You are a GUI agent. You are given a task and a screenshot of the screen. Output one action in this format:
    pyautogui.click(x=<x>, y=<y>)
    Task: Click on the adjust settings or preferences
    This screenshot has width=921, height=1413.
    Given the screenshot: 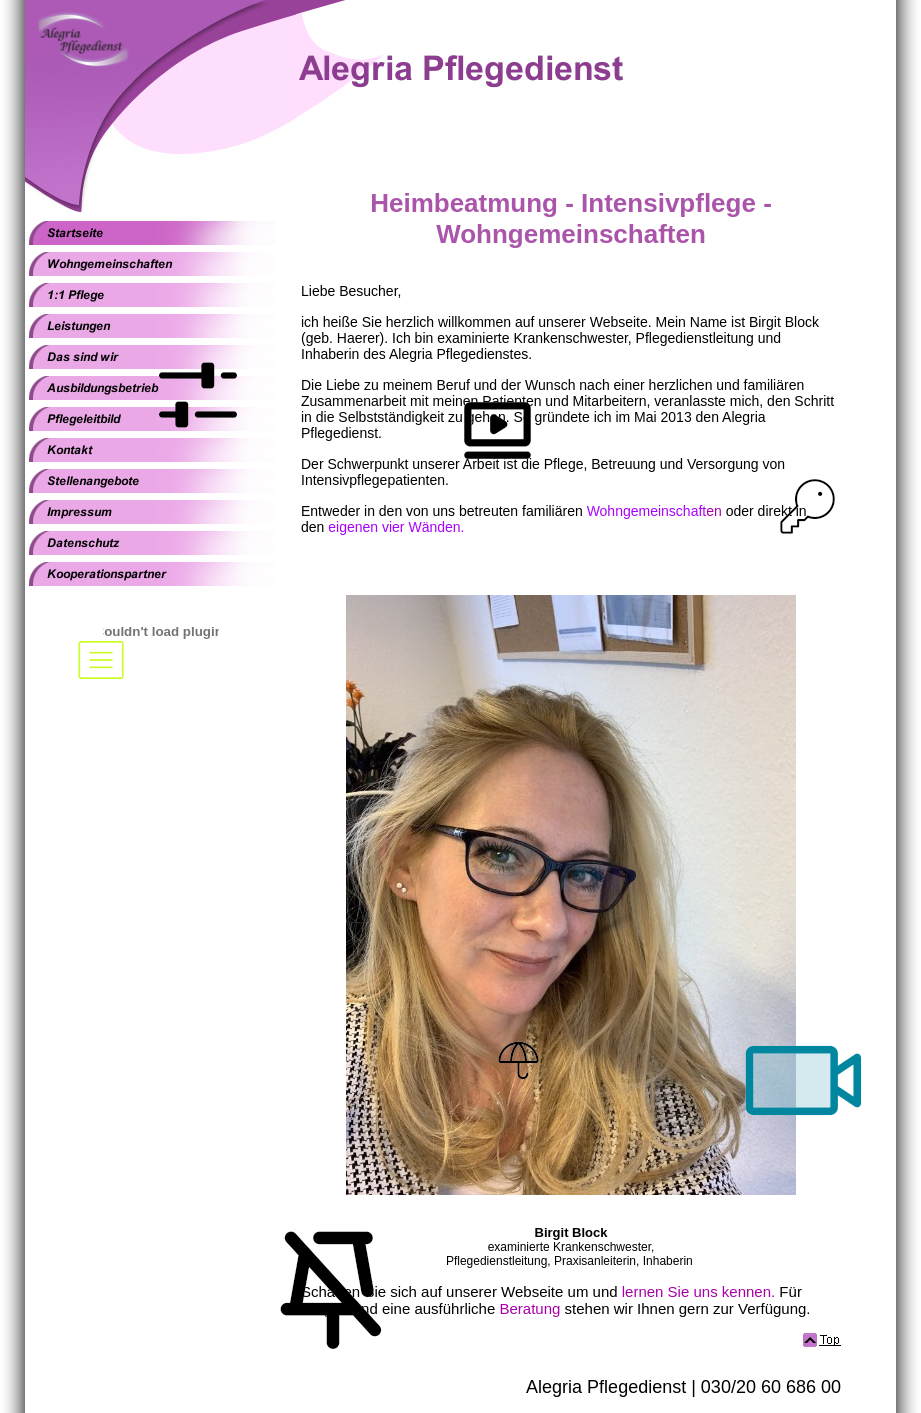 What is the action you would take?
    pyautogui.click(x=198, y=395)
    